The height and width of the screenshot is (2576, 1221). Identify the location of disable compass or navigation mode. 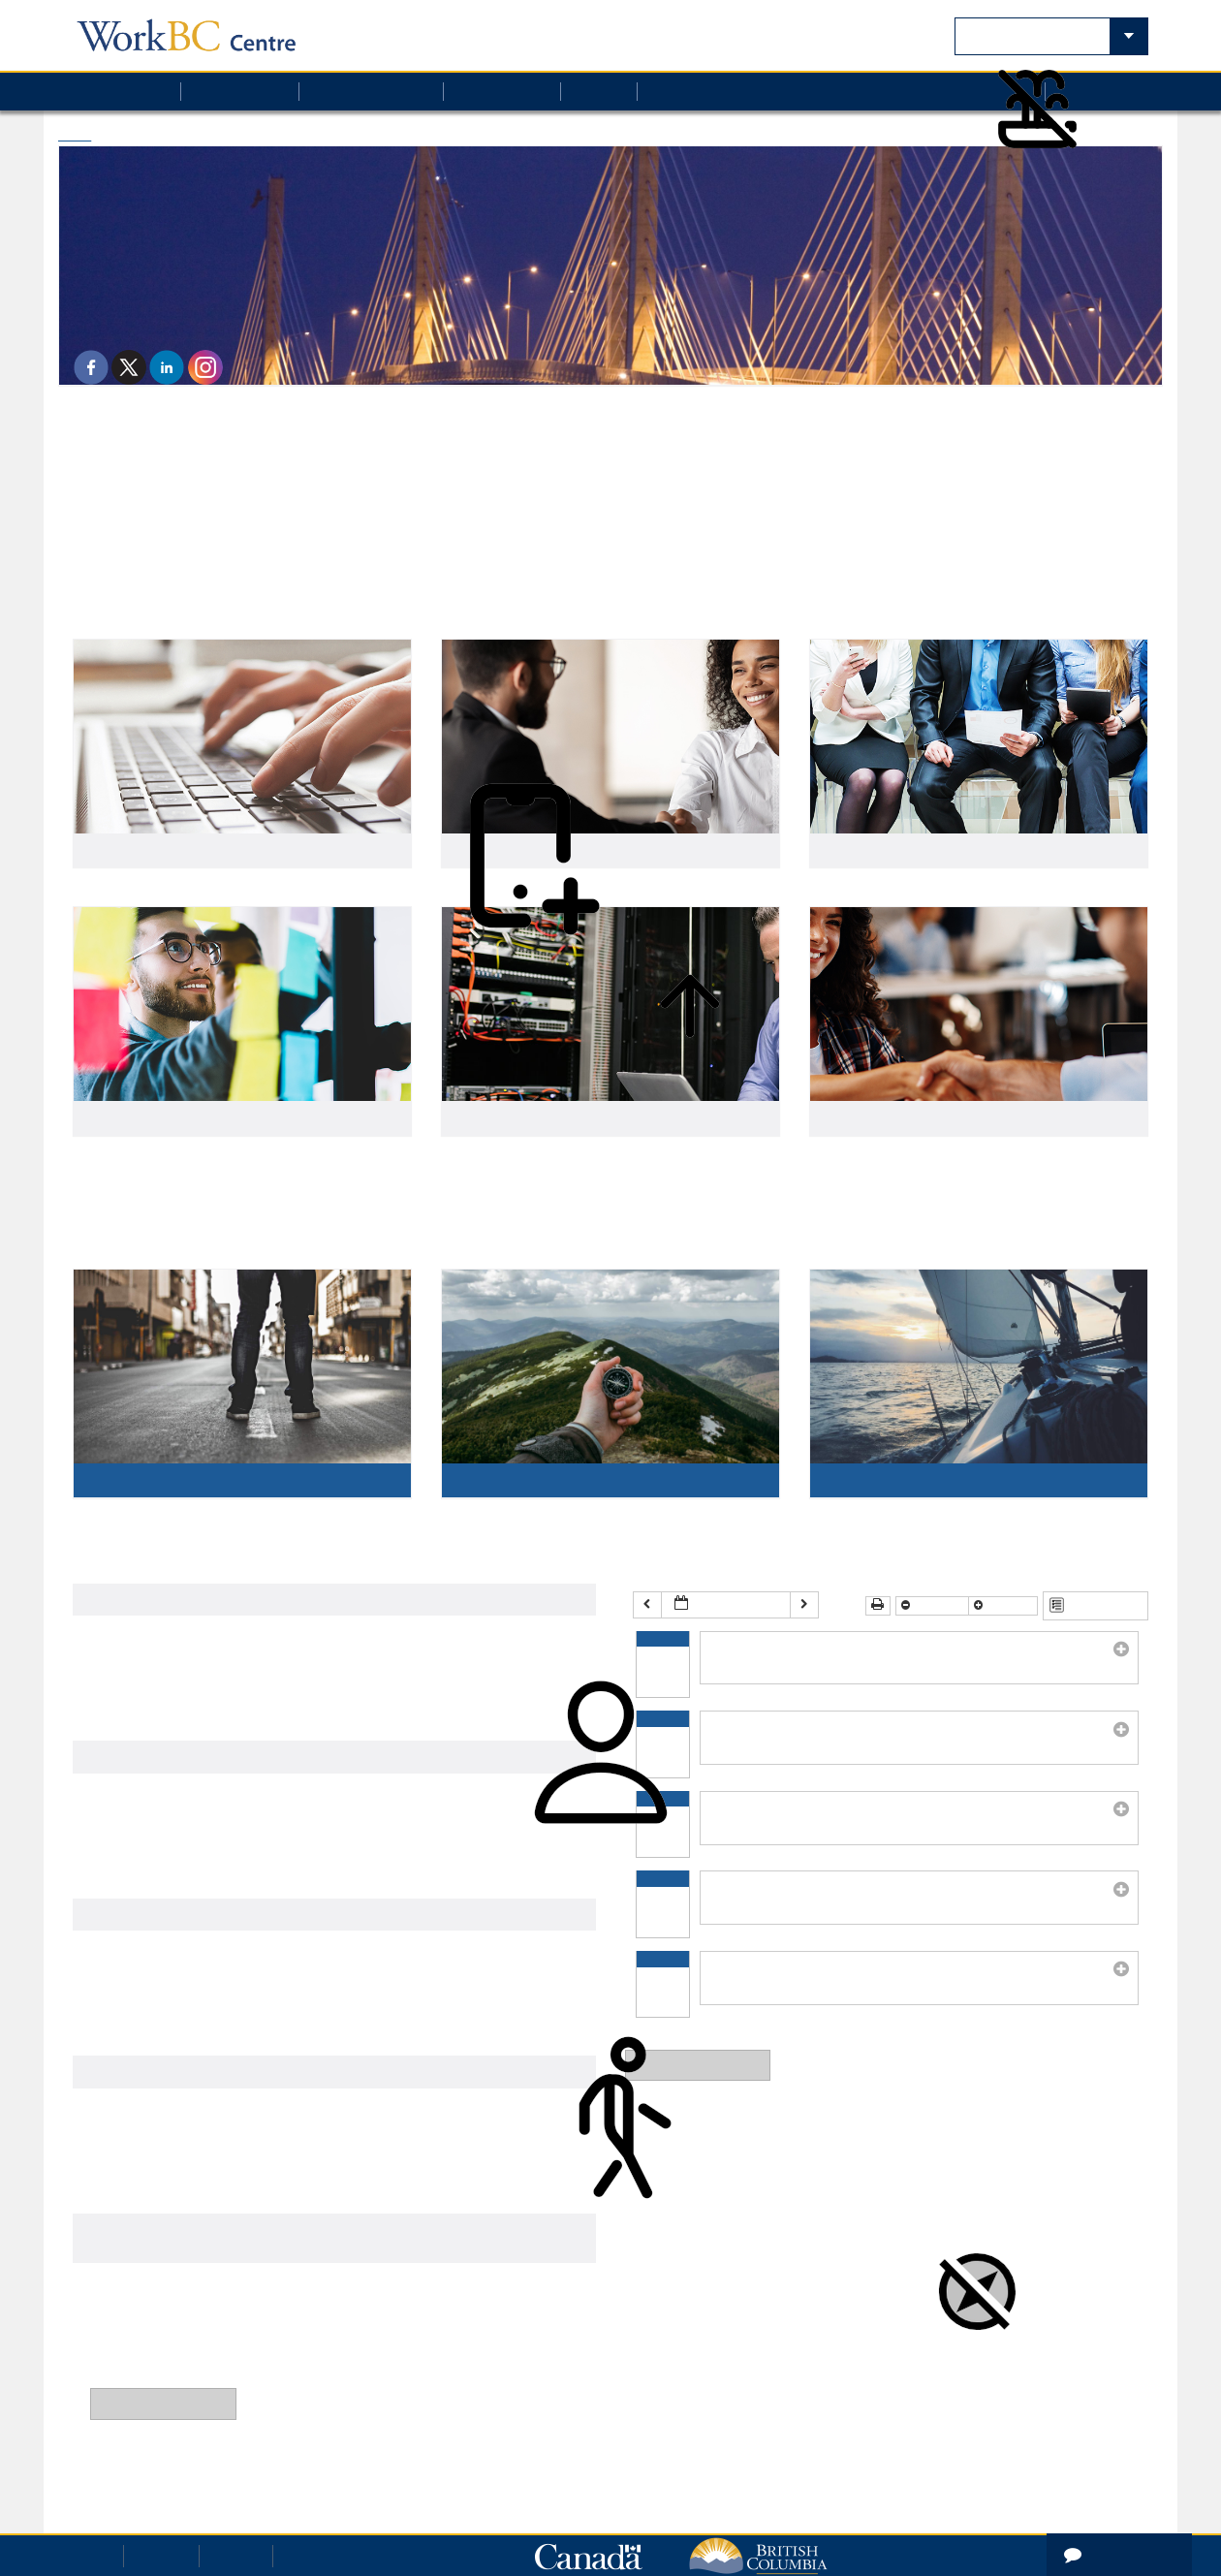
(977, 2291).